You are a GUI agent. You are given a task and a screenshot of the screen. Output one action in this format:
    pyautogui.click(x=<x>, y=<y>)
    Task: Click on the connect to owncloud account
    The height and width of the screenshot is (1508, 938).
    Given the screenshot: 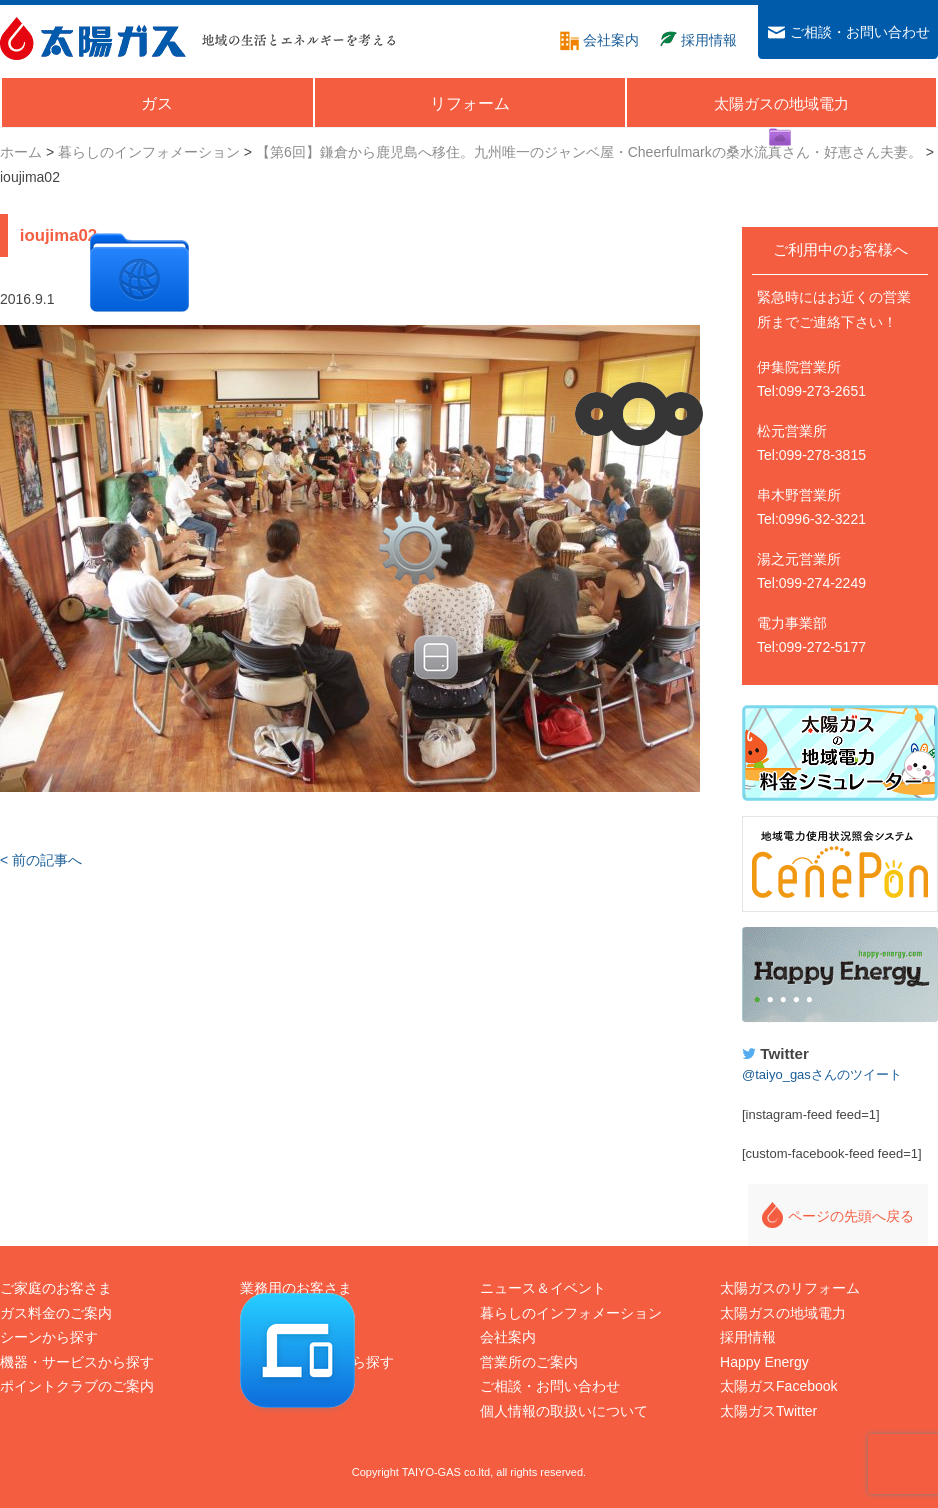 What is the action you would take?
    pyautogui.click(x=639, y=414)
    